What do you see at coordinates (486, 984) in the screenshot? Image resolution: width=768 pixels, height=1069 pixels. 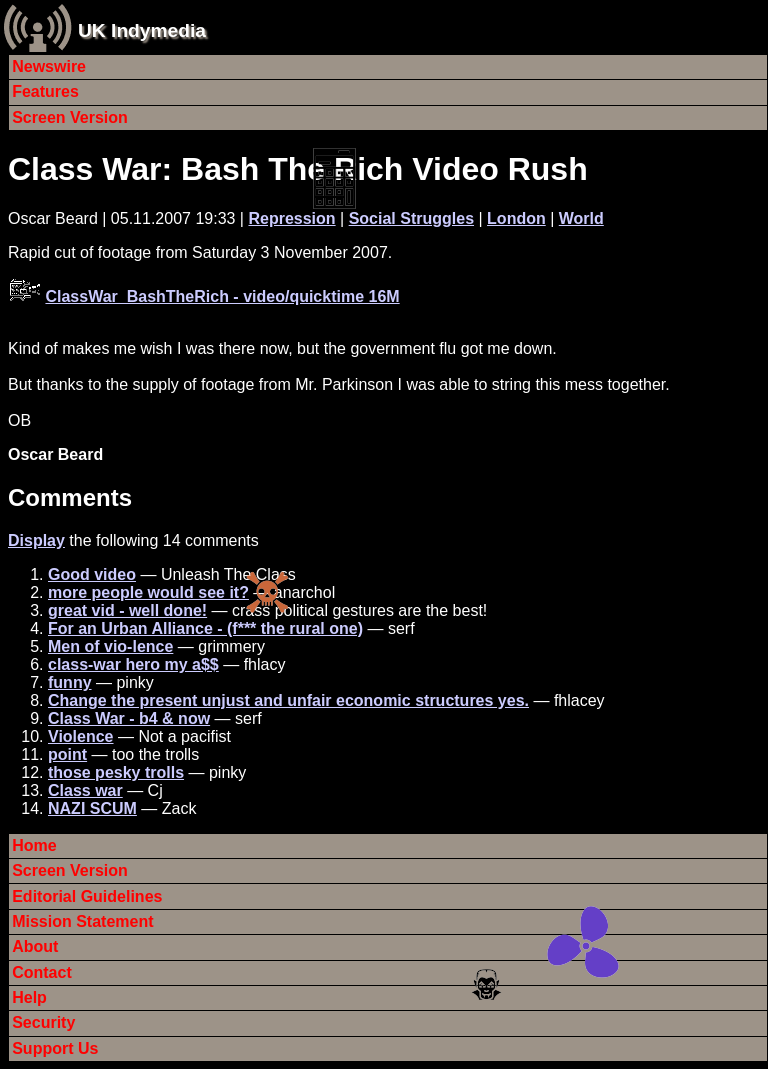 I see `select vampire character class` at bounding box center [486, 984].